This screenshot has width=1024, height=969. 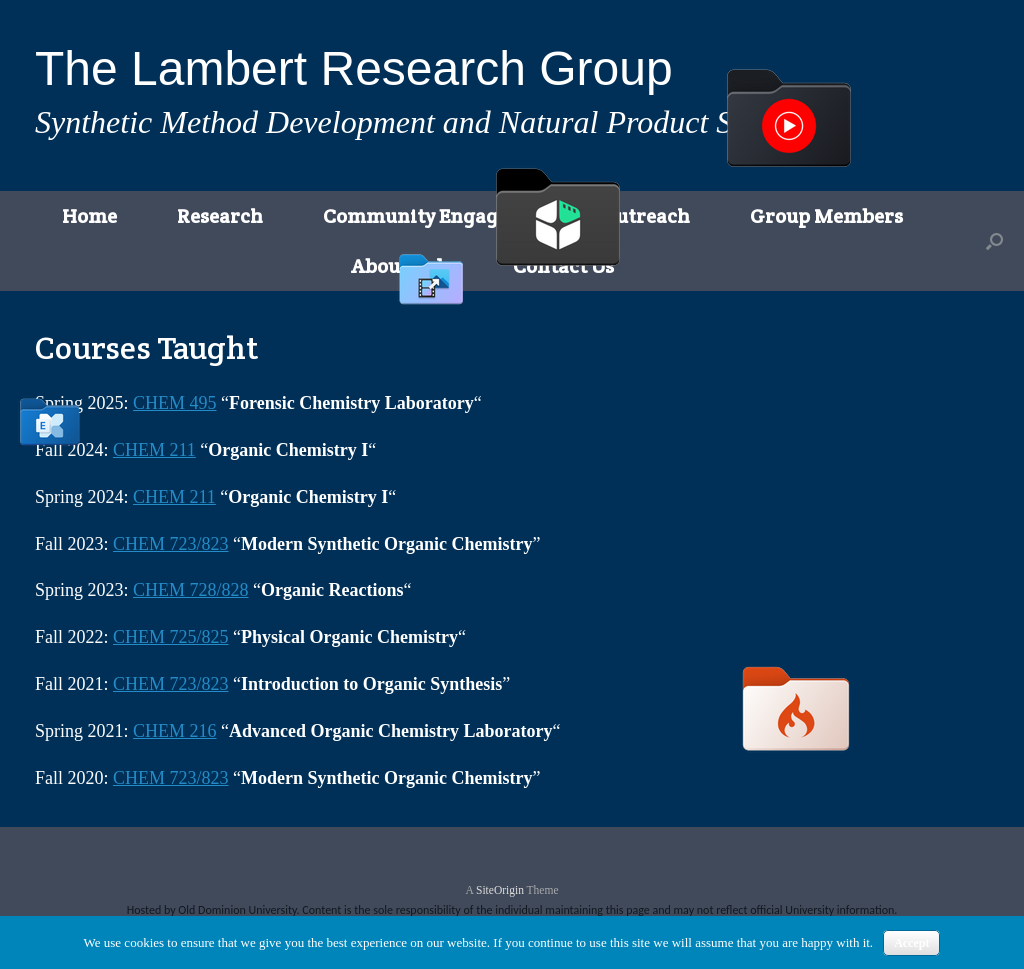 What do you see at coordinates (788, 121) in the screenshot?
I see `open youtube music downloads folder` at bounding box center [788, 121].